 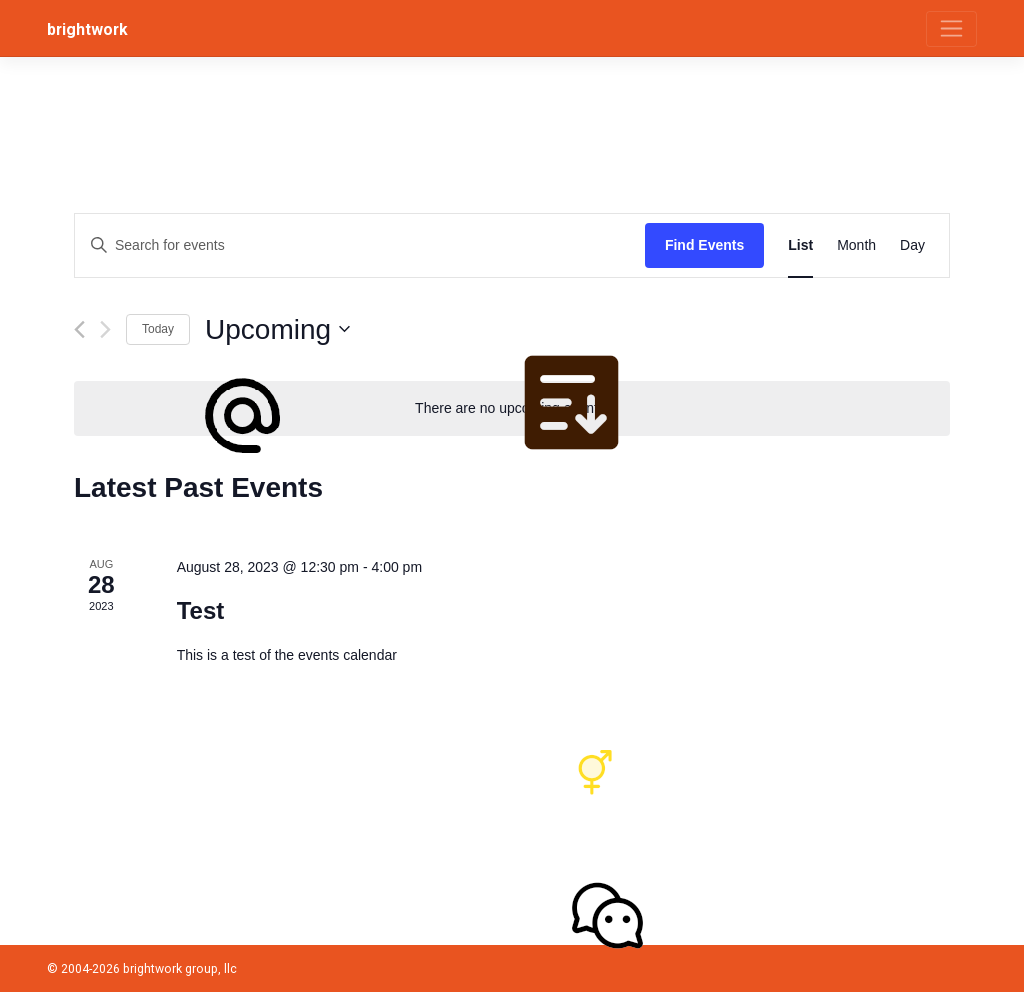 What do you see at coordinates (571, 402) in the screenshot?
I see `sort items in ascending order` at bounding box center [571, 402].